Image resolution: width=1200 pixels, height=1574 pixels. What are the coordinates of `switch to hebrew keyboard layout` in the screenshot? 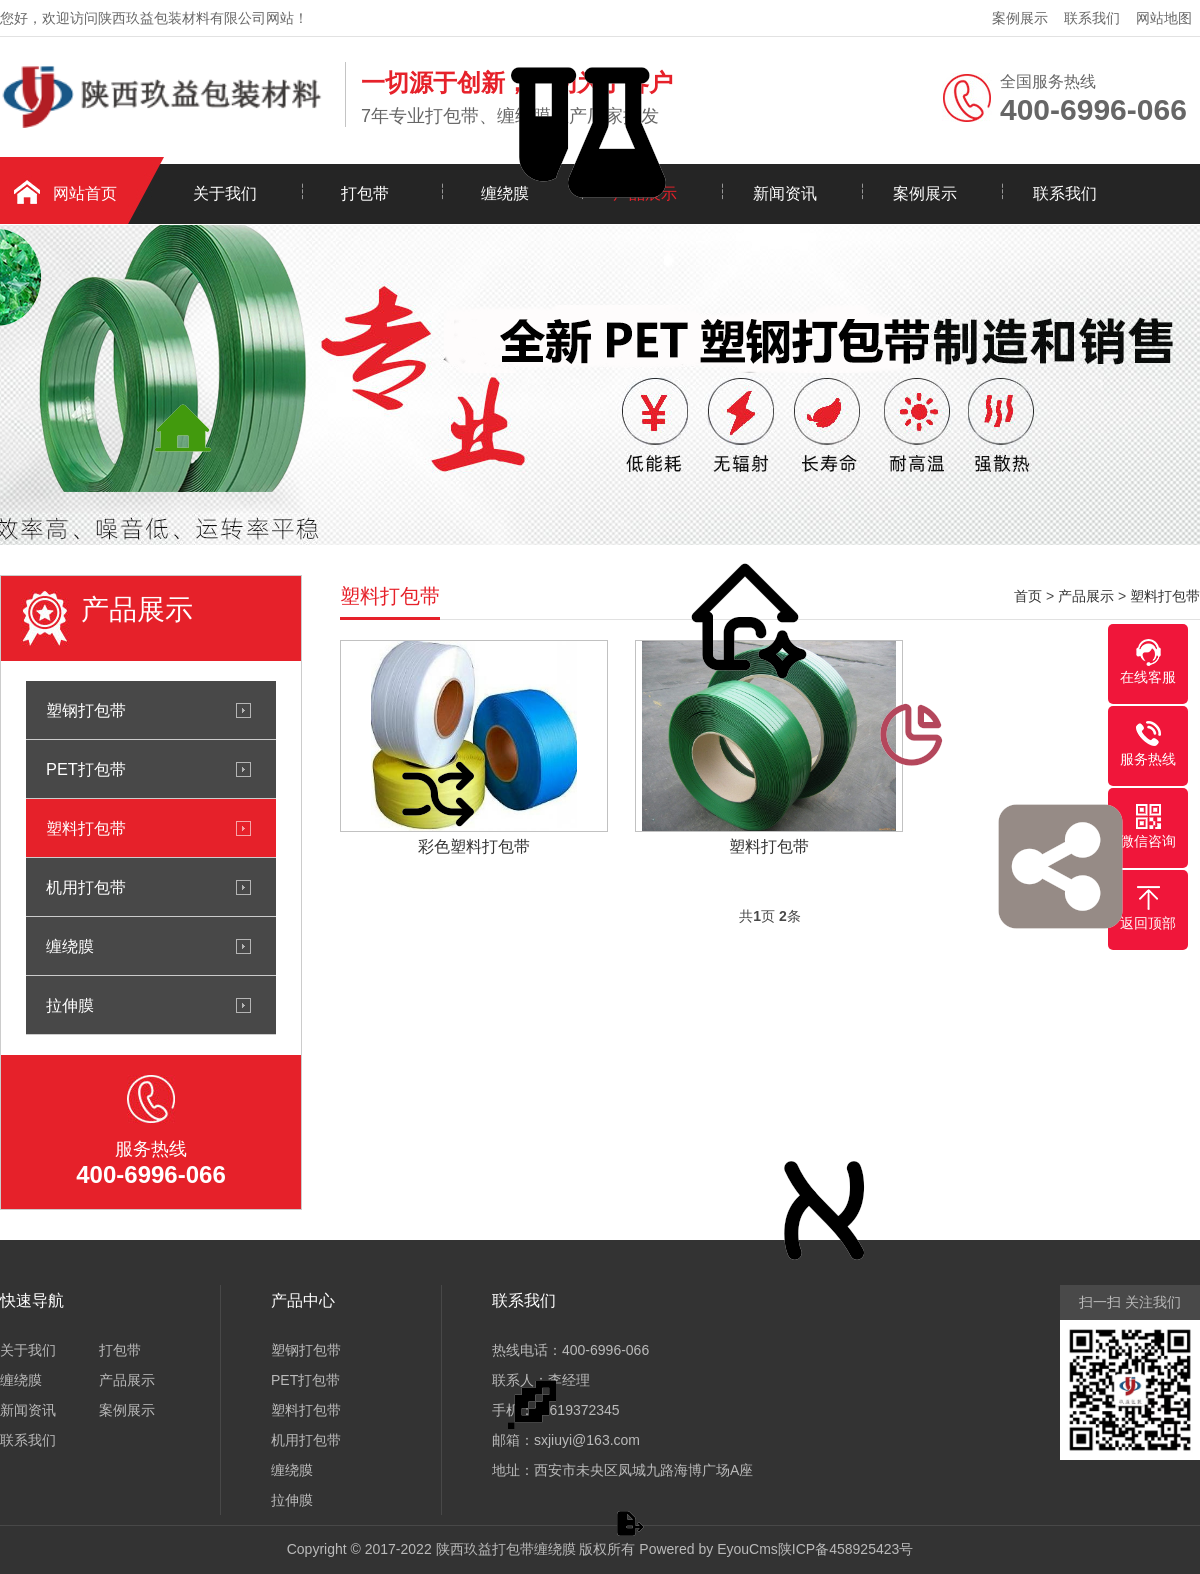 It's located at (826, 1210).